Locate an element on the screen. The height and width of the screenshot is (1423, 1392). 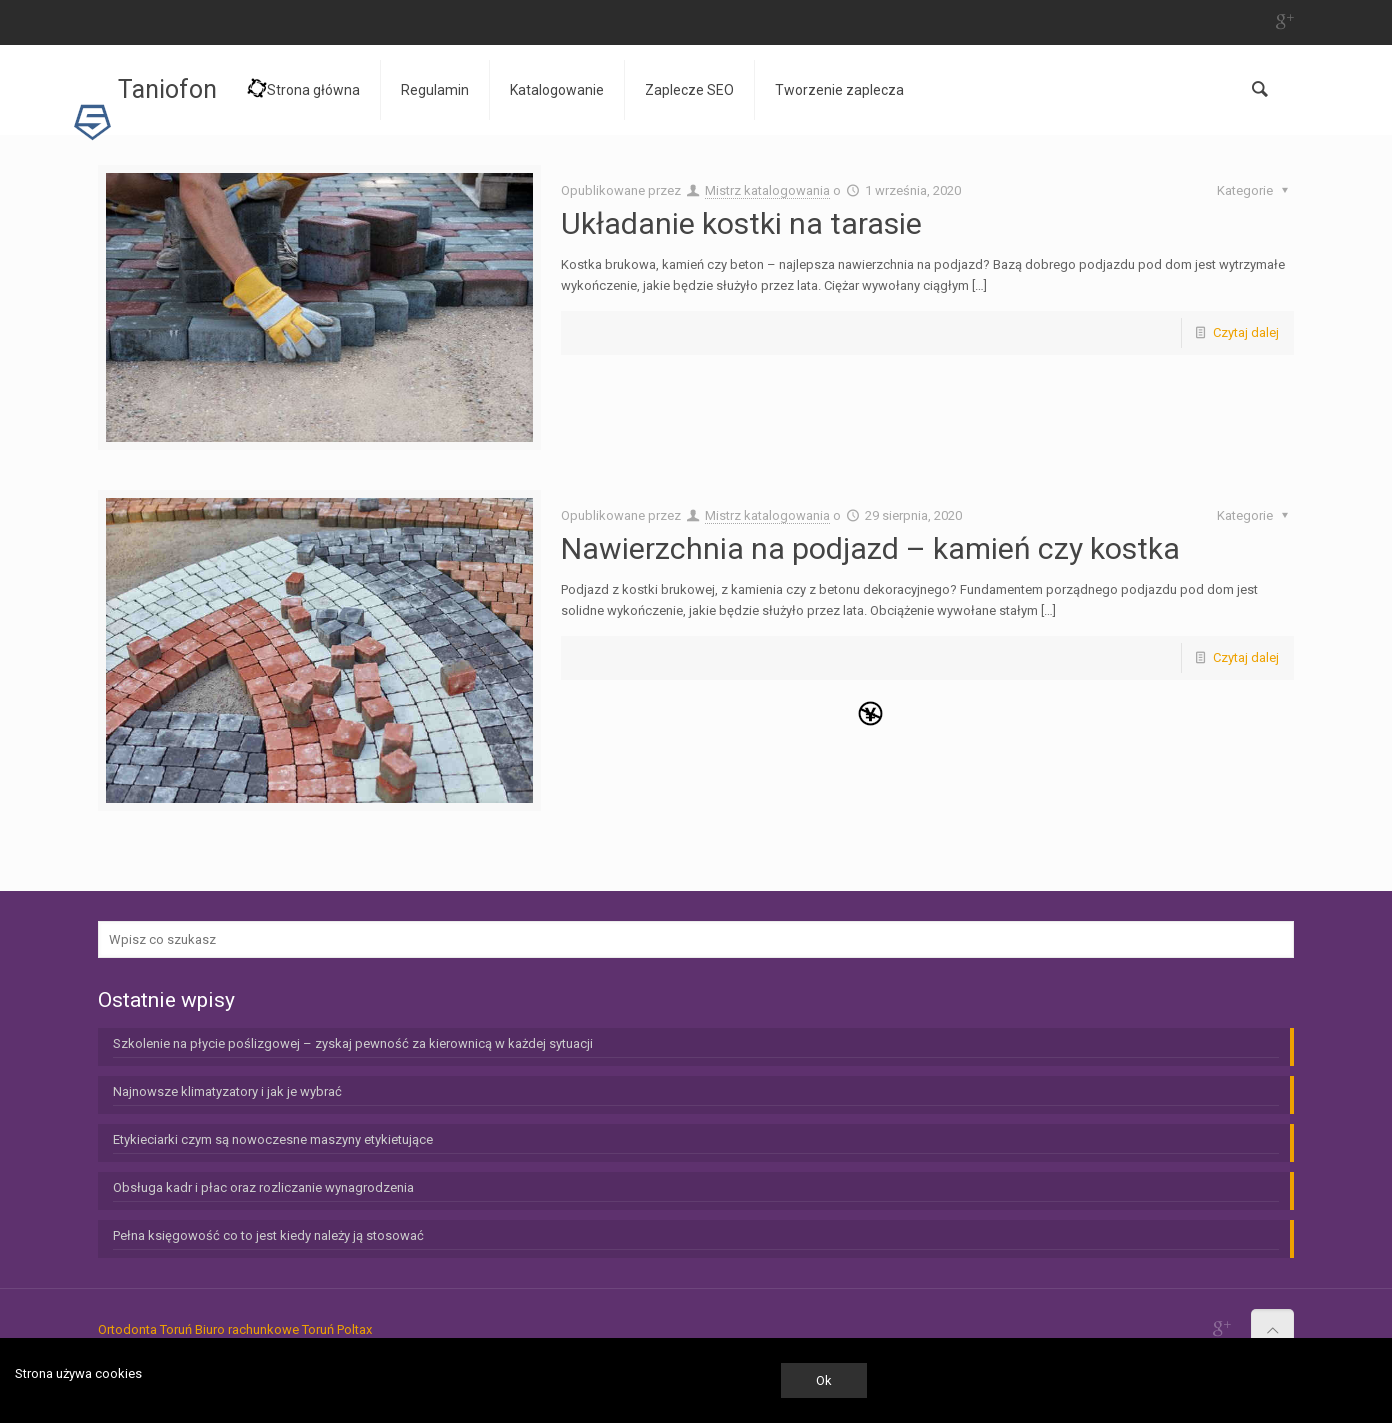
sifive company logo is located at coordinates (92, 122).